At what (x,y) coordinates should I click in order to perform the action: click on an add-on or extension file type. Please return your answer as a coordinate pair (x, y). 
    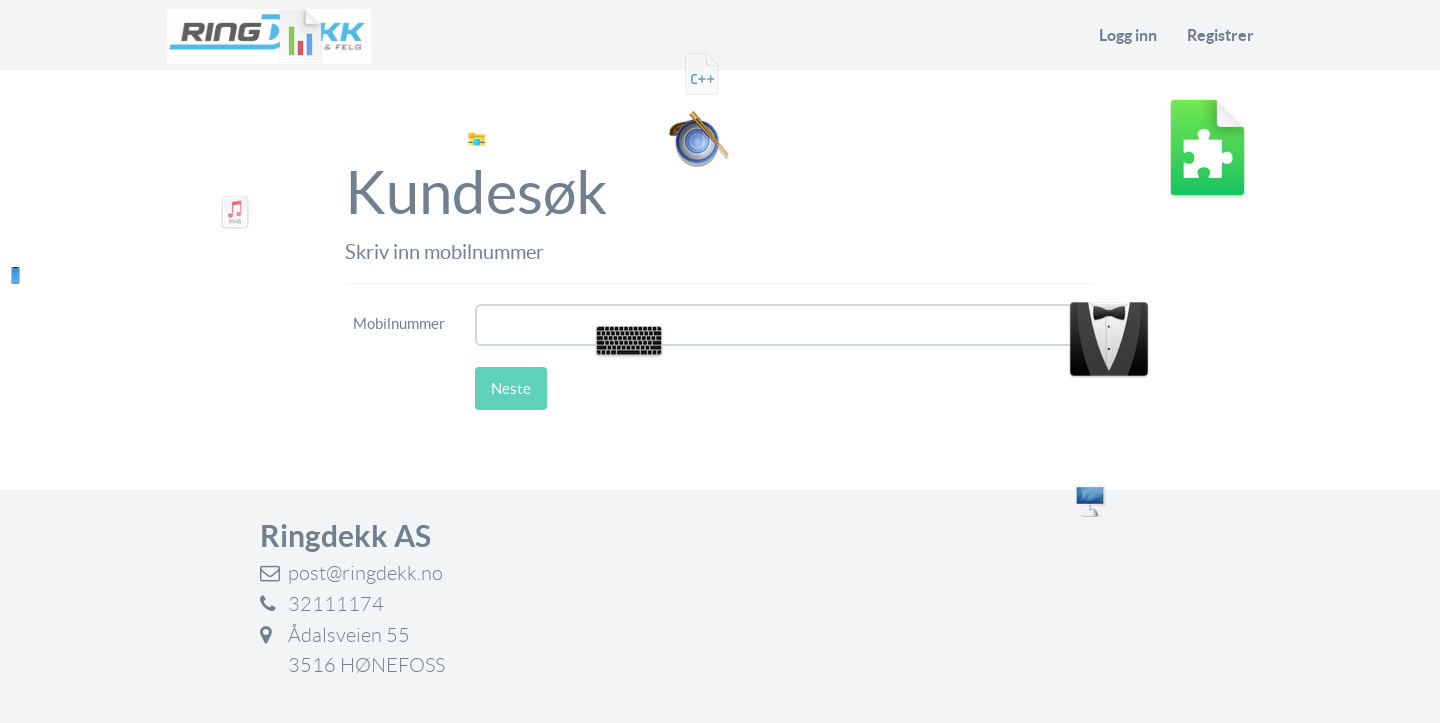
    Looking at the image, I should click on (1207, 149).